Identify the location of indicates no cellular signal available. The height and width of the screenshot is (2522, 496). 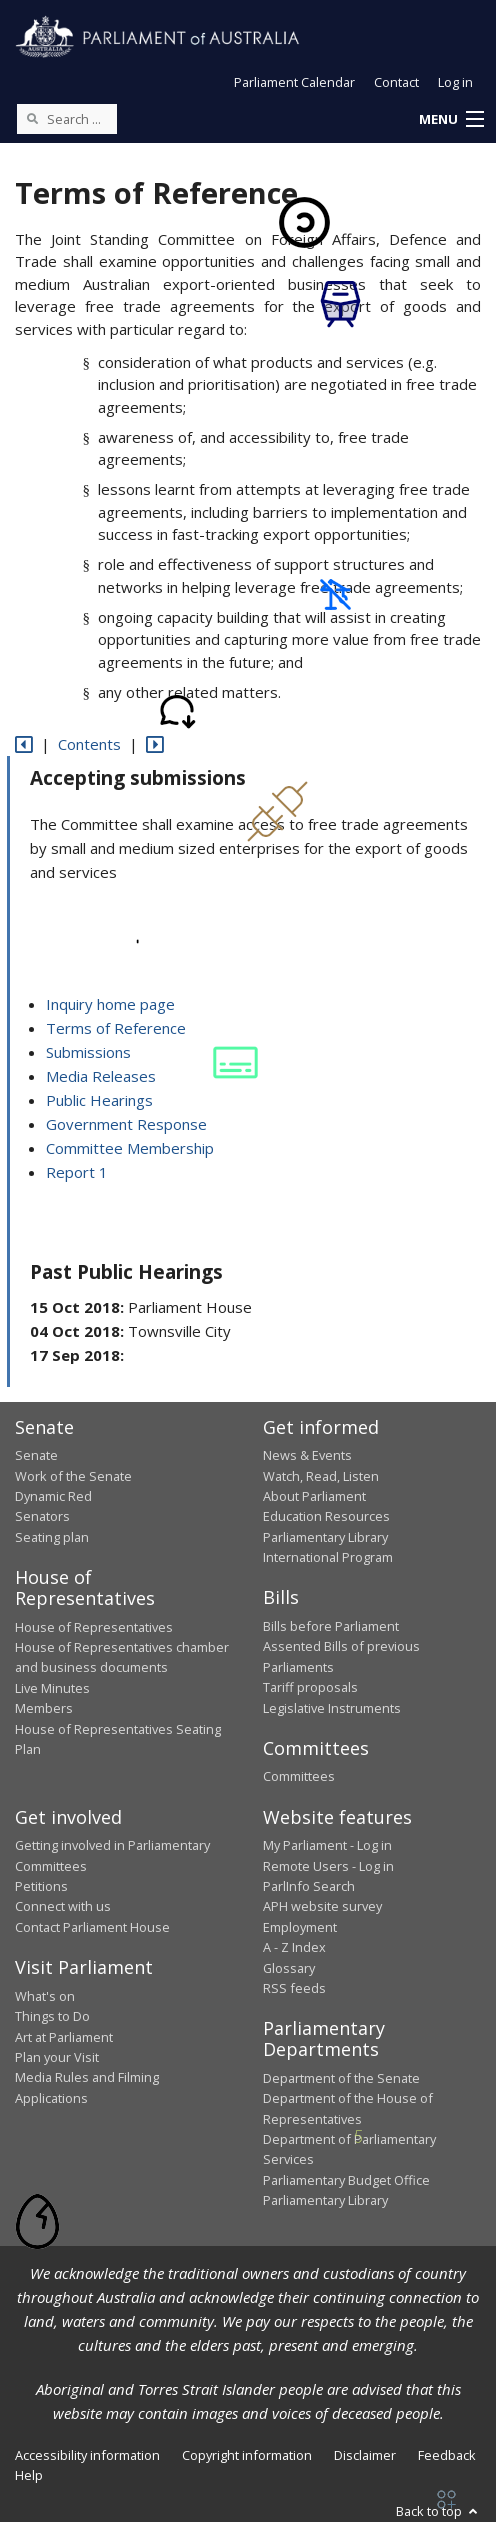
(159, 925).